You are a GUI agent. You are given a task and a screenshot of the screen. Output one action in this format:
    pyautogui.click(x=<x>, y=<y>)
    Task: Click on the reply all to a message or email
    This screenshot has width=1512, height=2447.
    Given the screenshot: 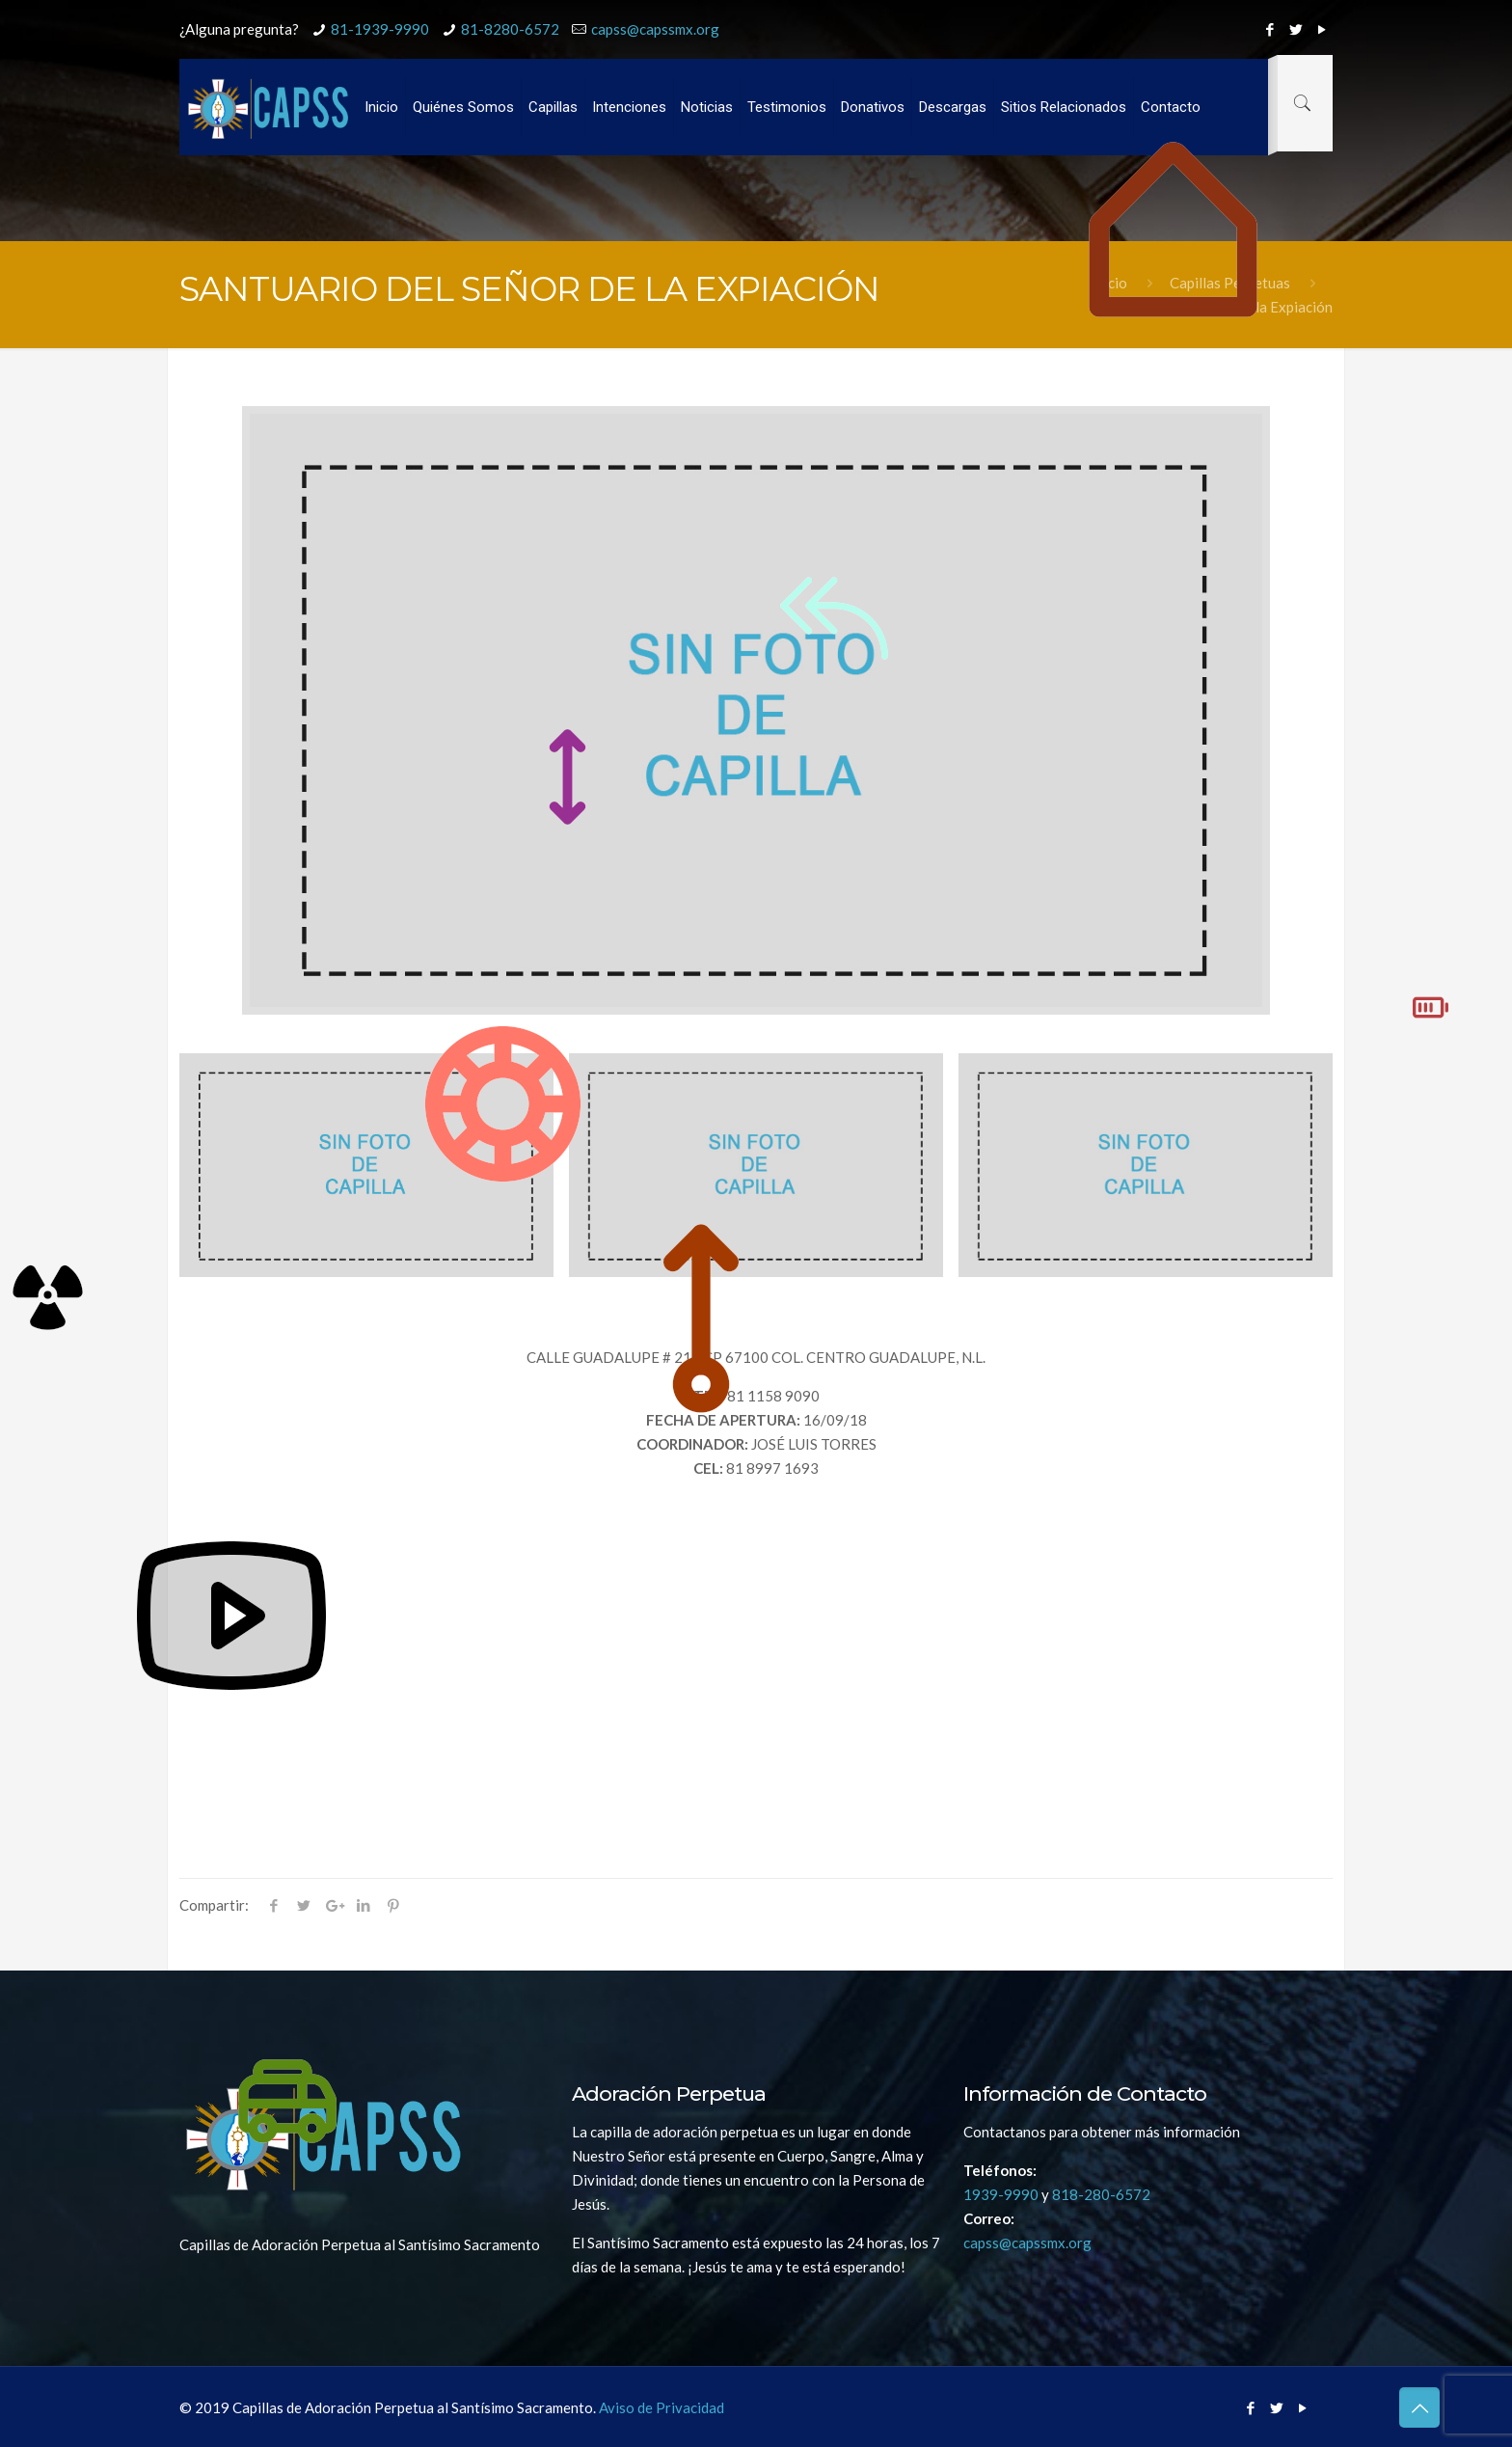 What is the action you would take?
    pyautogui.click(x=834, y=618)
    